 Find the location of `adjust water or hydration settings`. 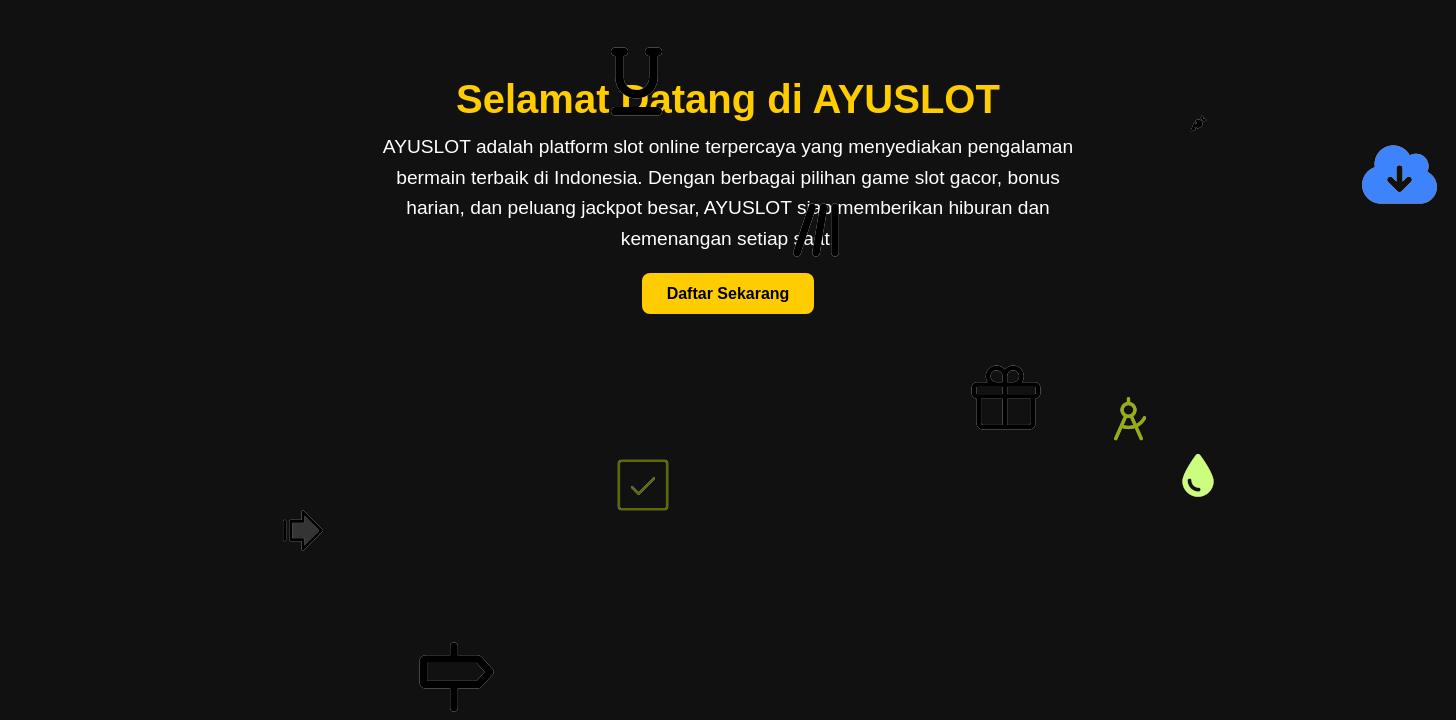

adjust water or hydration settings is located at coordinates (1198, 476).